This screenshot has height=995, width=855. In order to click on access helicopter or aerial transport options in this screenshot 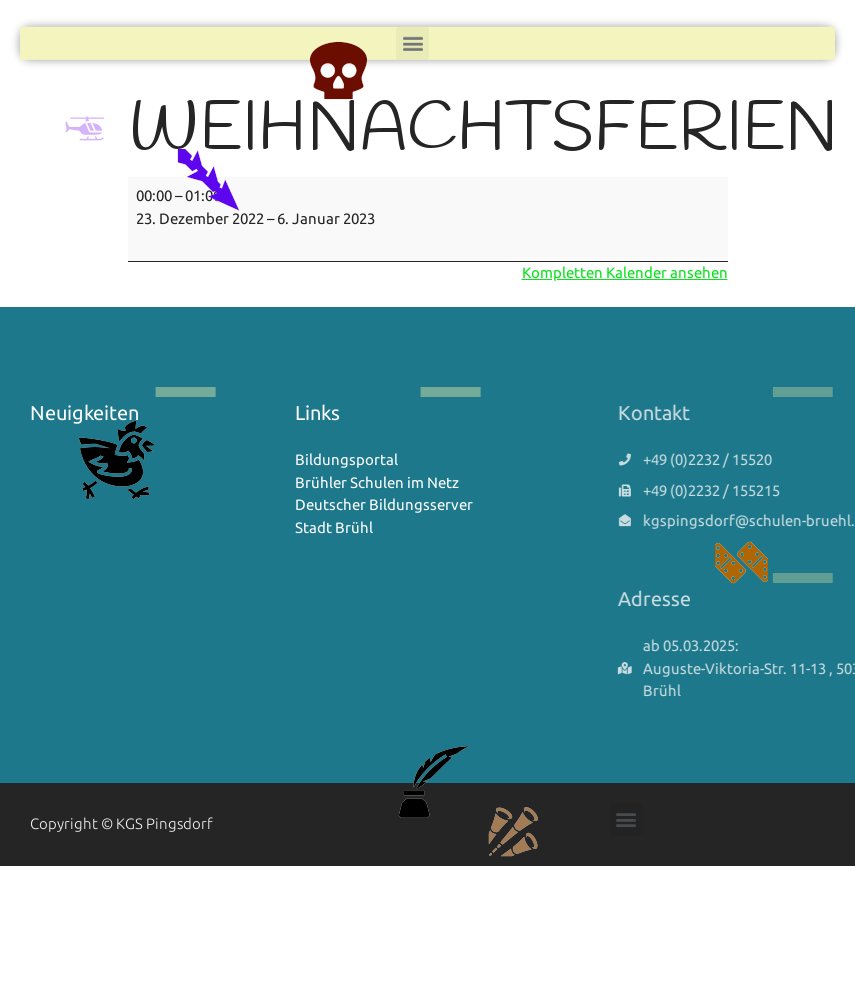, I will do `click(84, 128)`.